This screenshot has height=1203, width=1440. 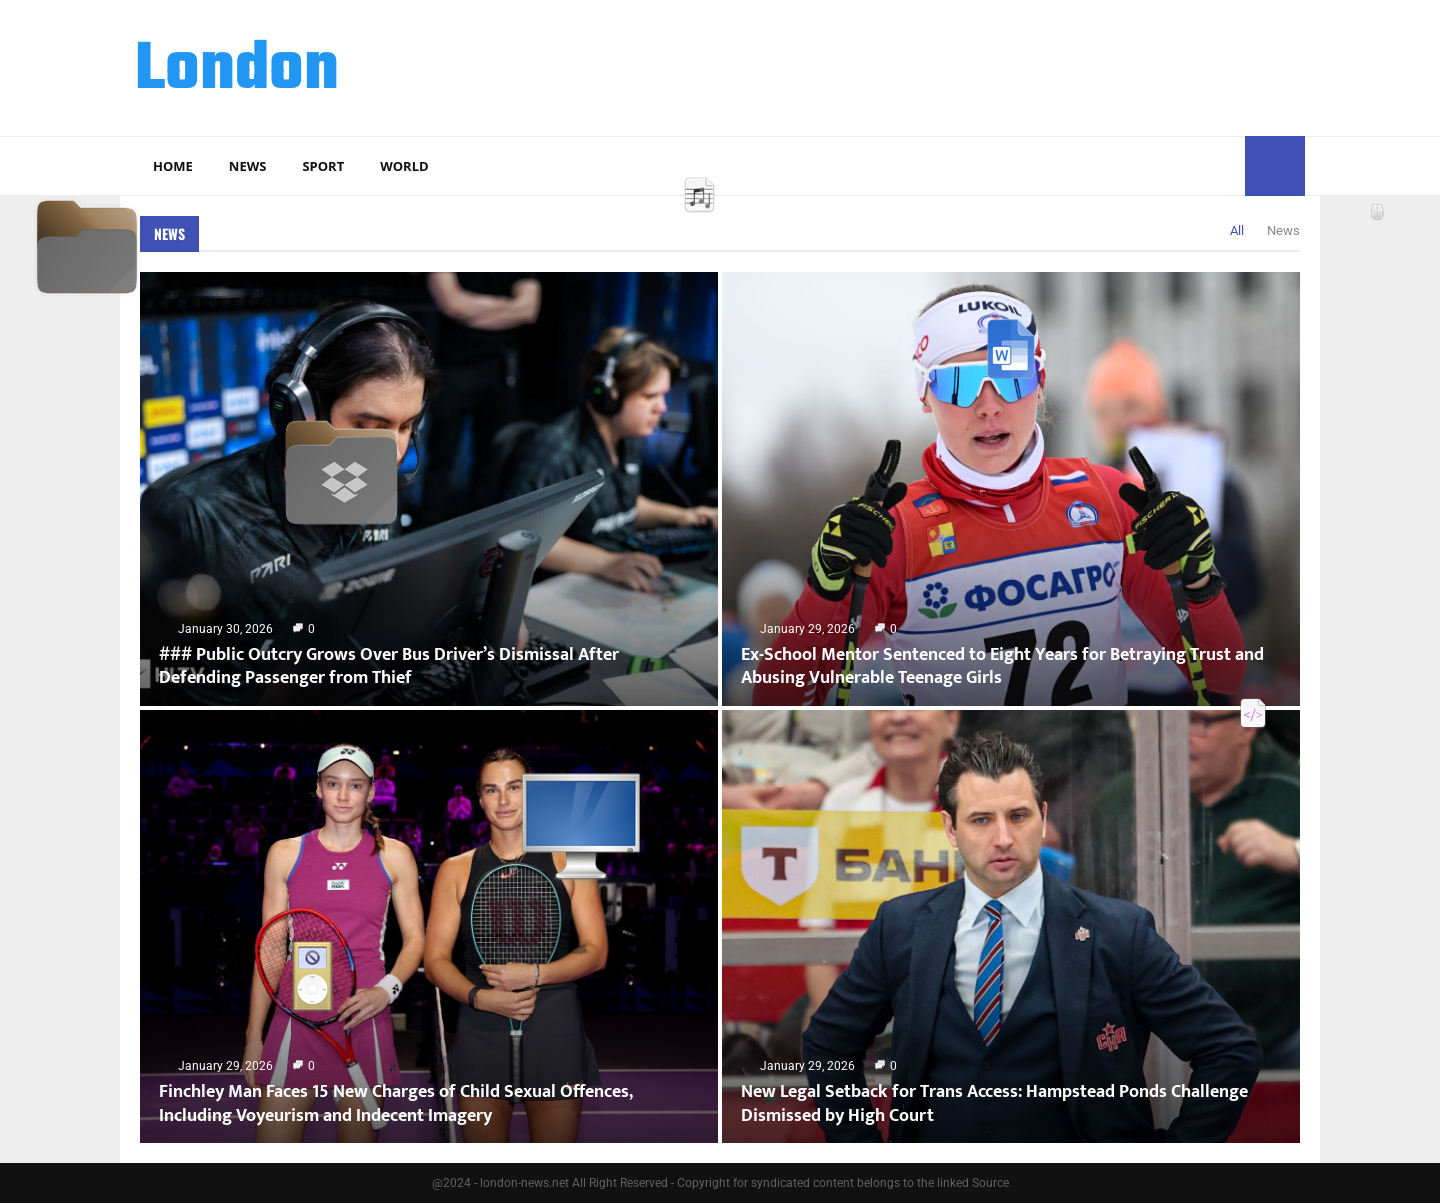 I want to click on an XML document file, so click(x=1253, y=713).